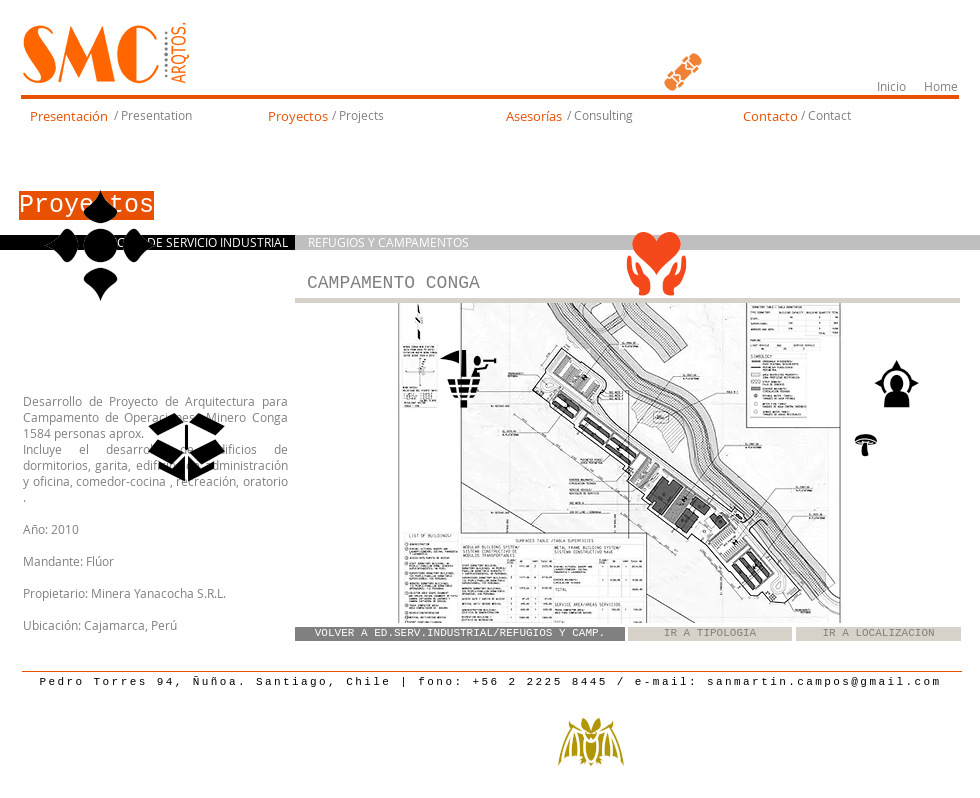 The width and height of the screenshot is (980, 798). Describe the element at coordinates (866, 445) in the screenshot. I see `mushroom ingredient or item in a game inventory` at that location.